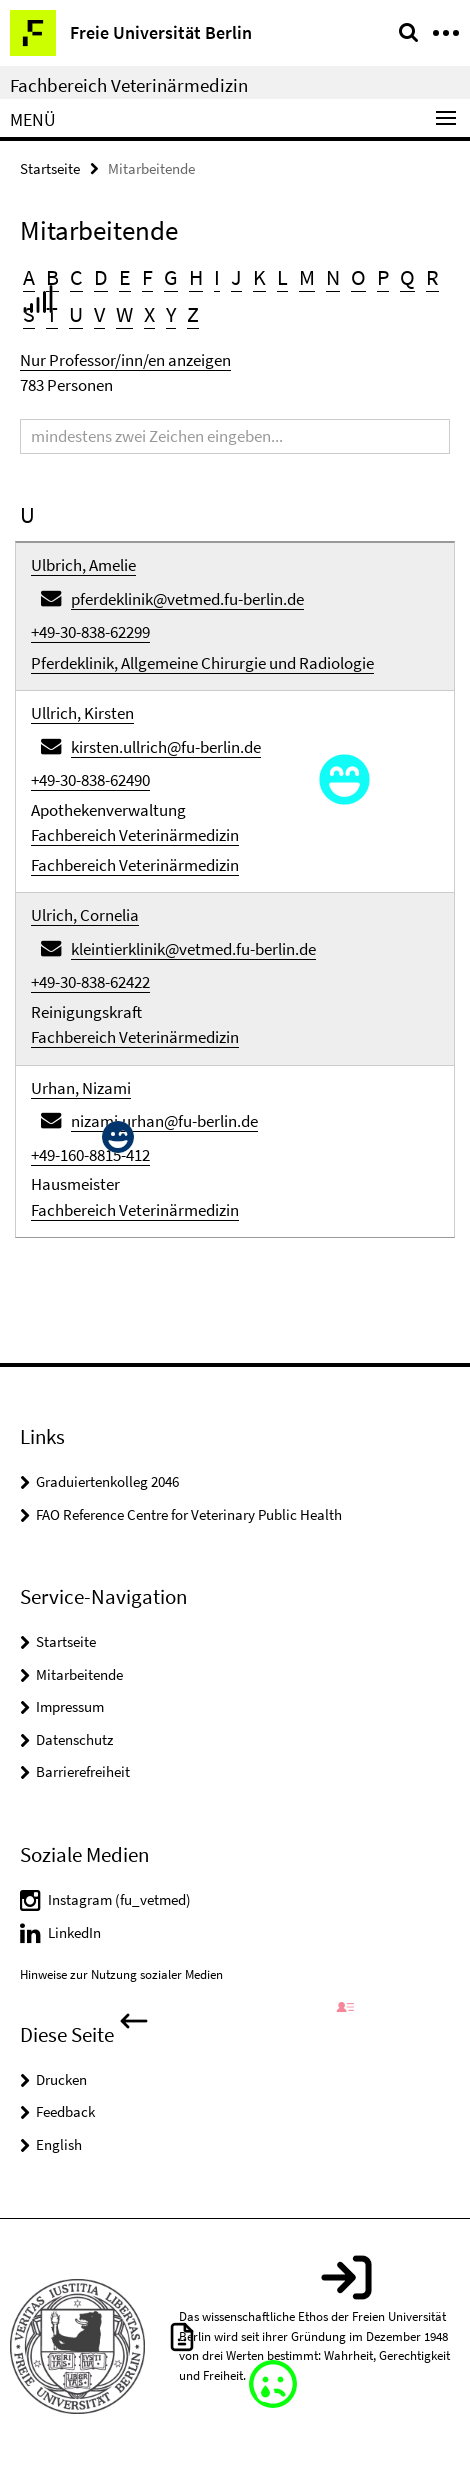 The width and height of the screenshot is (470, 2474). Describe the element at coordinates (345, 2007) in the screenshot. I see `view user directory or contact list` at that location.